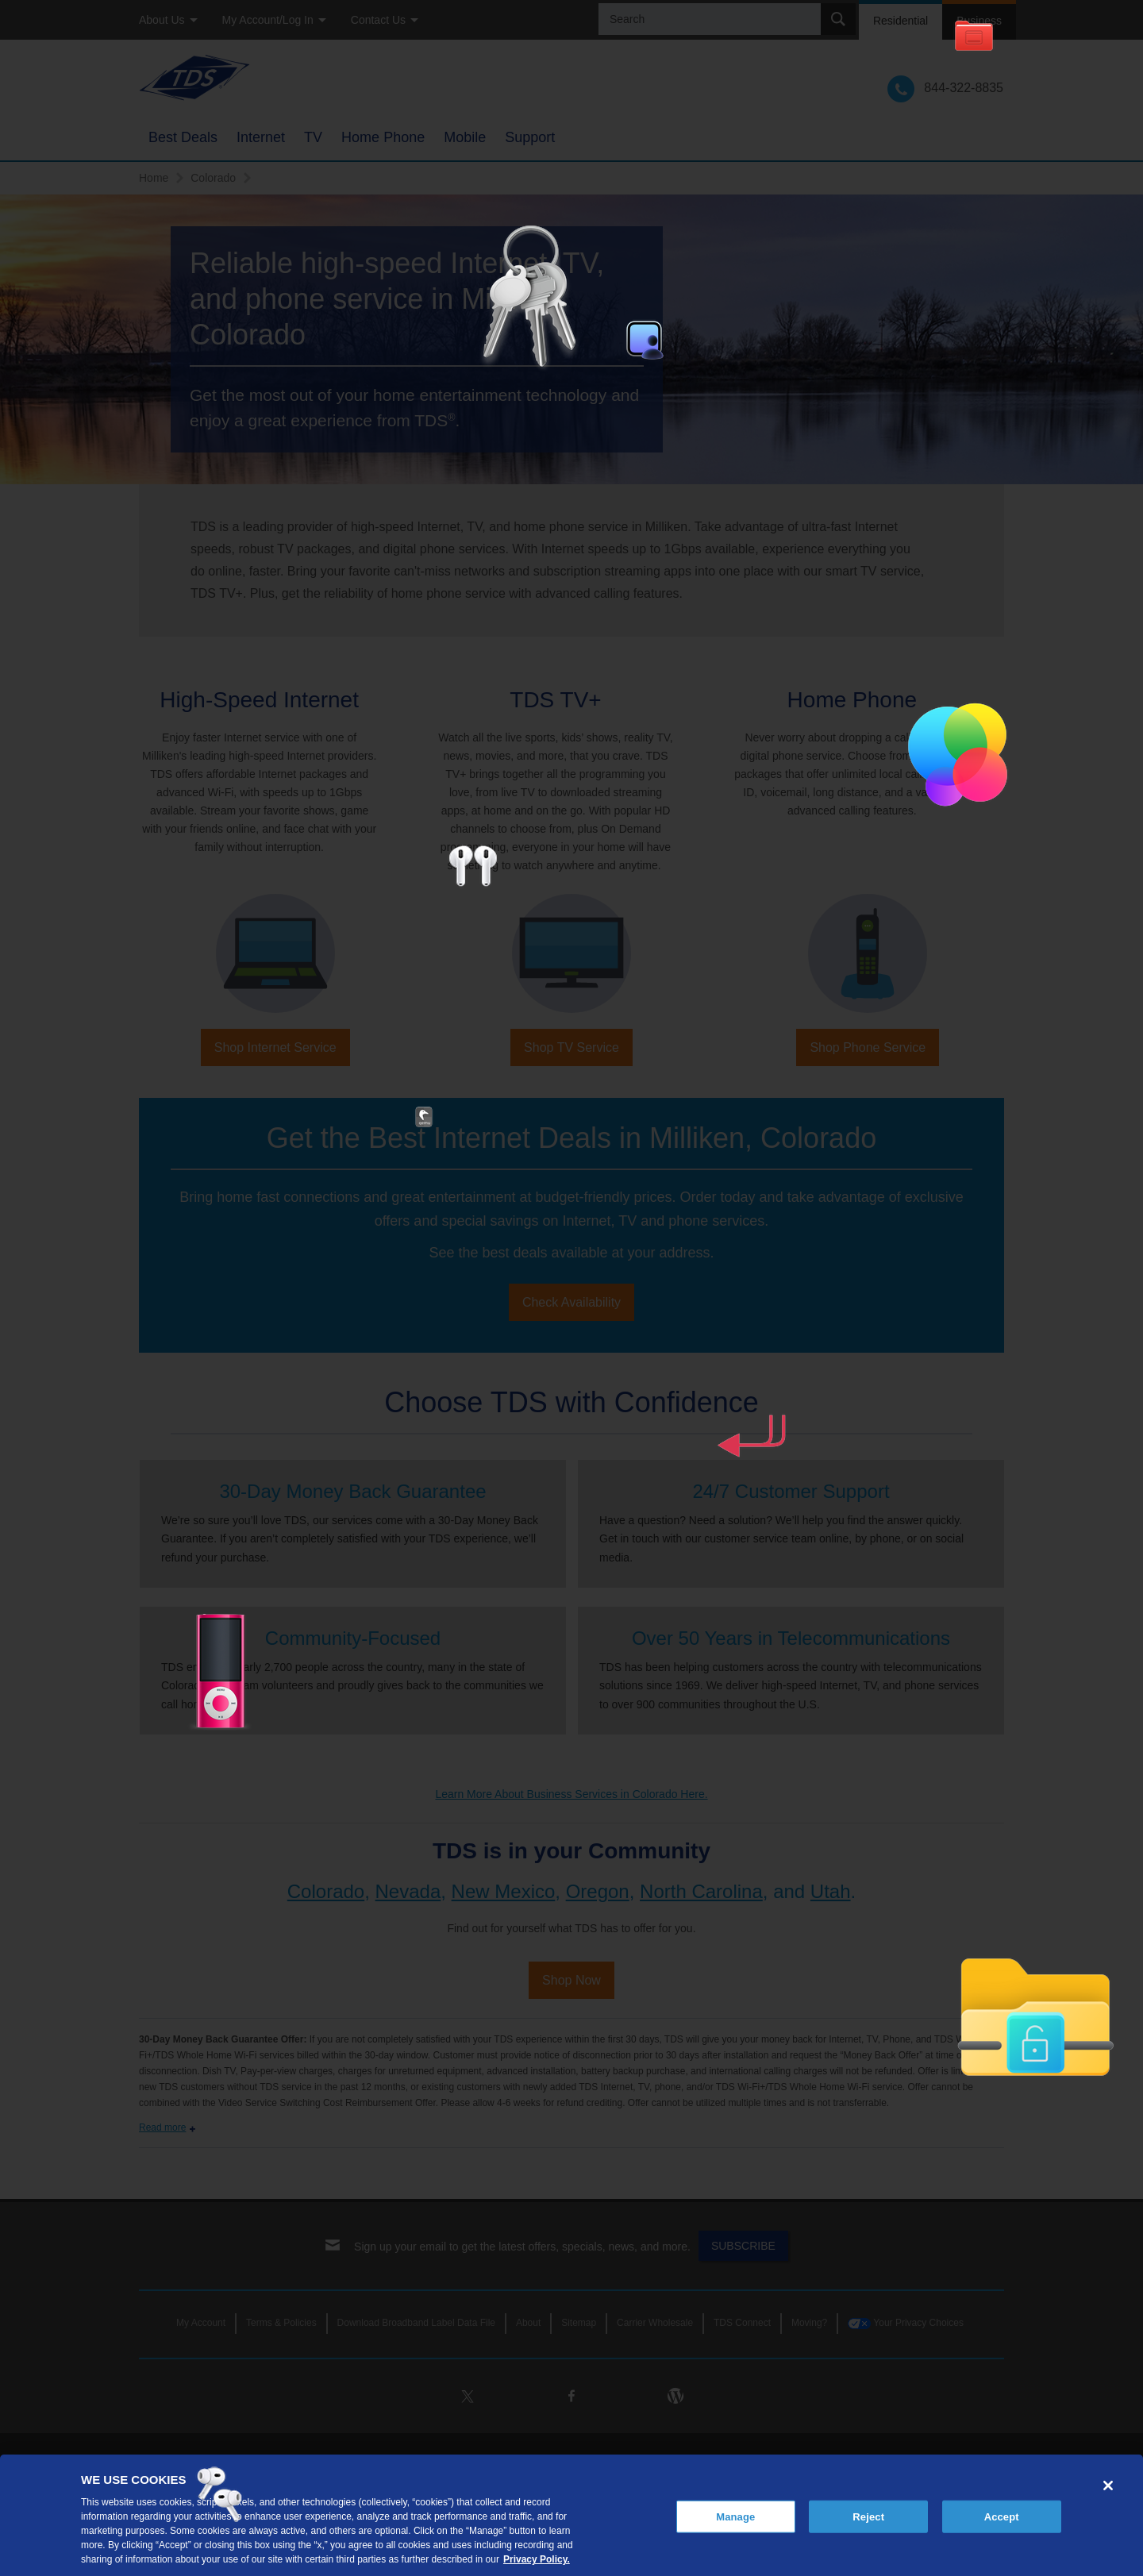  Describe the element at coordinates (974, 36) in the screenshot. I see `open desktop folder` at that location.